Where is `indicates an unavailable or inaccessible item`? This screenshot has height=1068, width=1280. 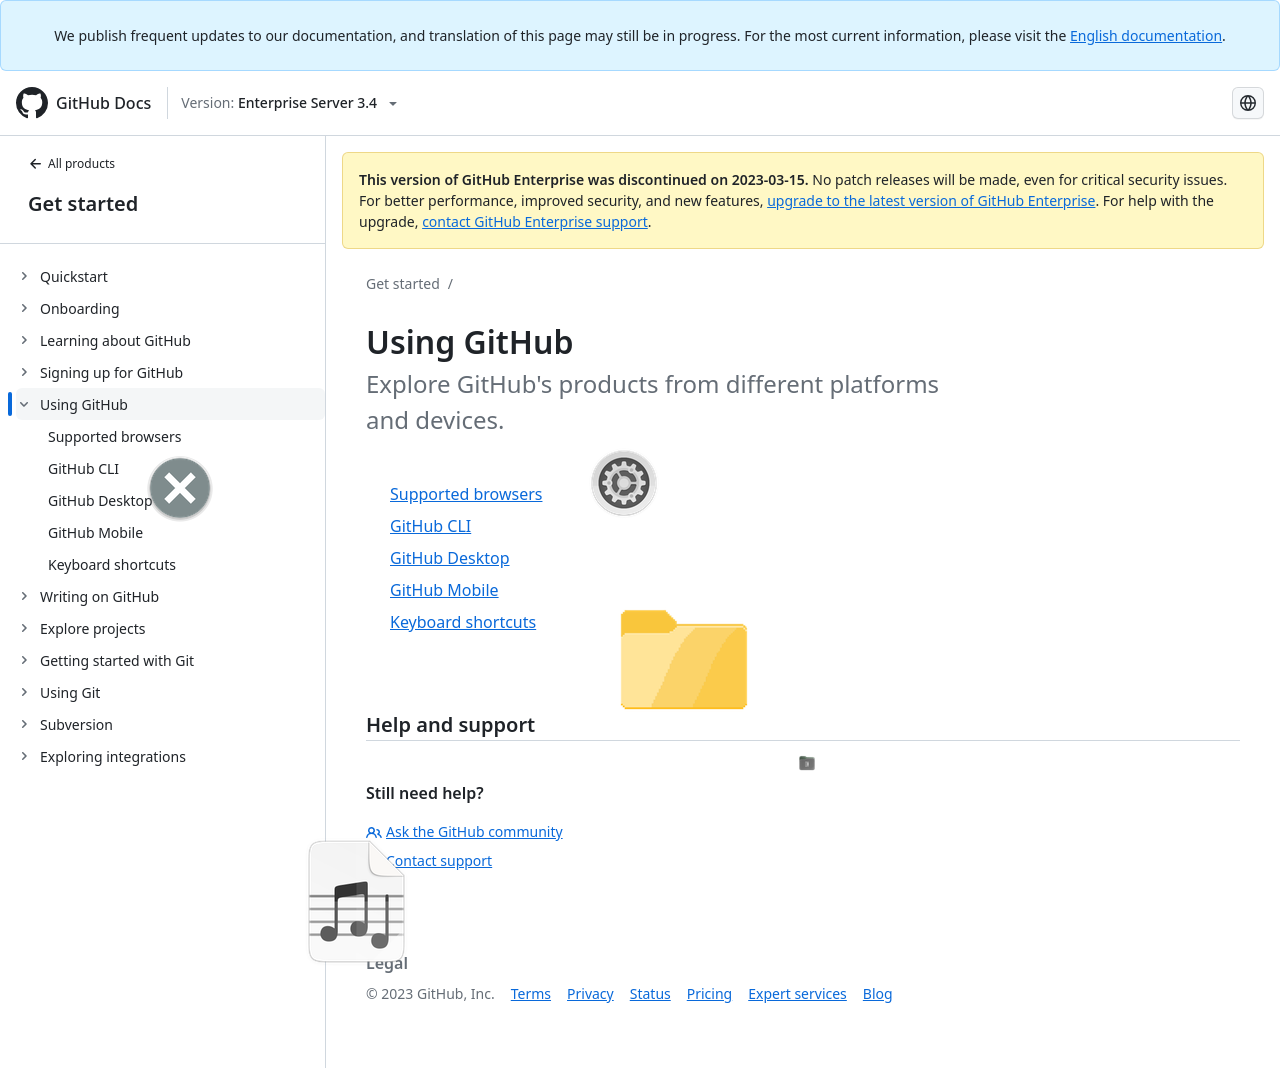 indicates an unavailable or inaccessible item is located at coordinates (180, 488).